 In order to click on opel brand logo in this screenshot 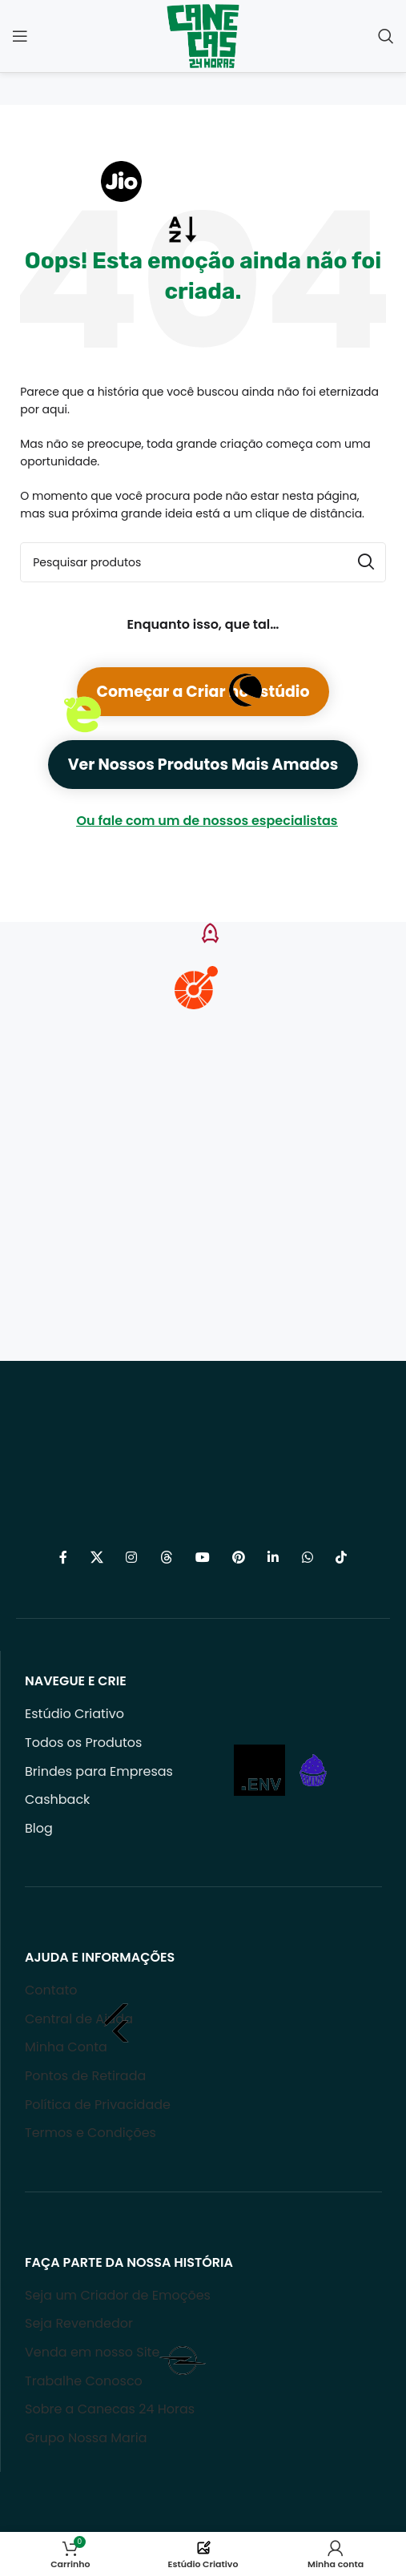, I will do `click(183, 2361)`.